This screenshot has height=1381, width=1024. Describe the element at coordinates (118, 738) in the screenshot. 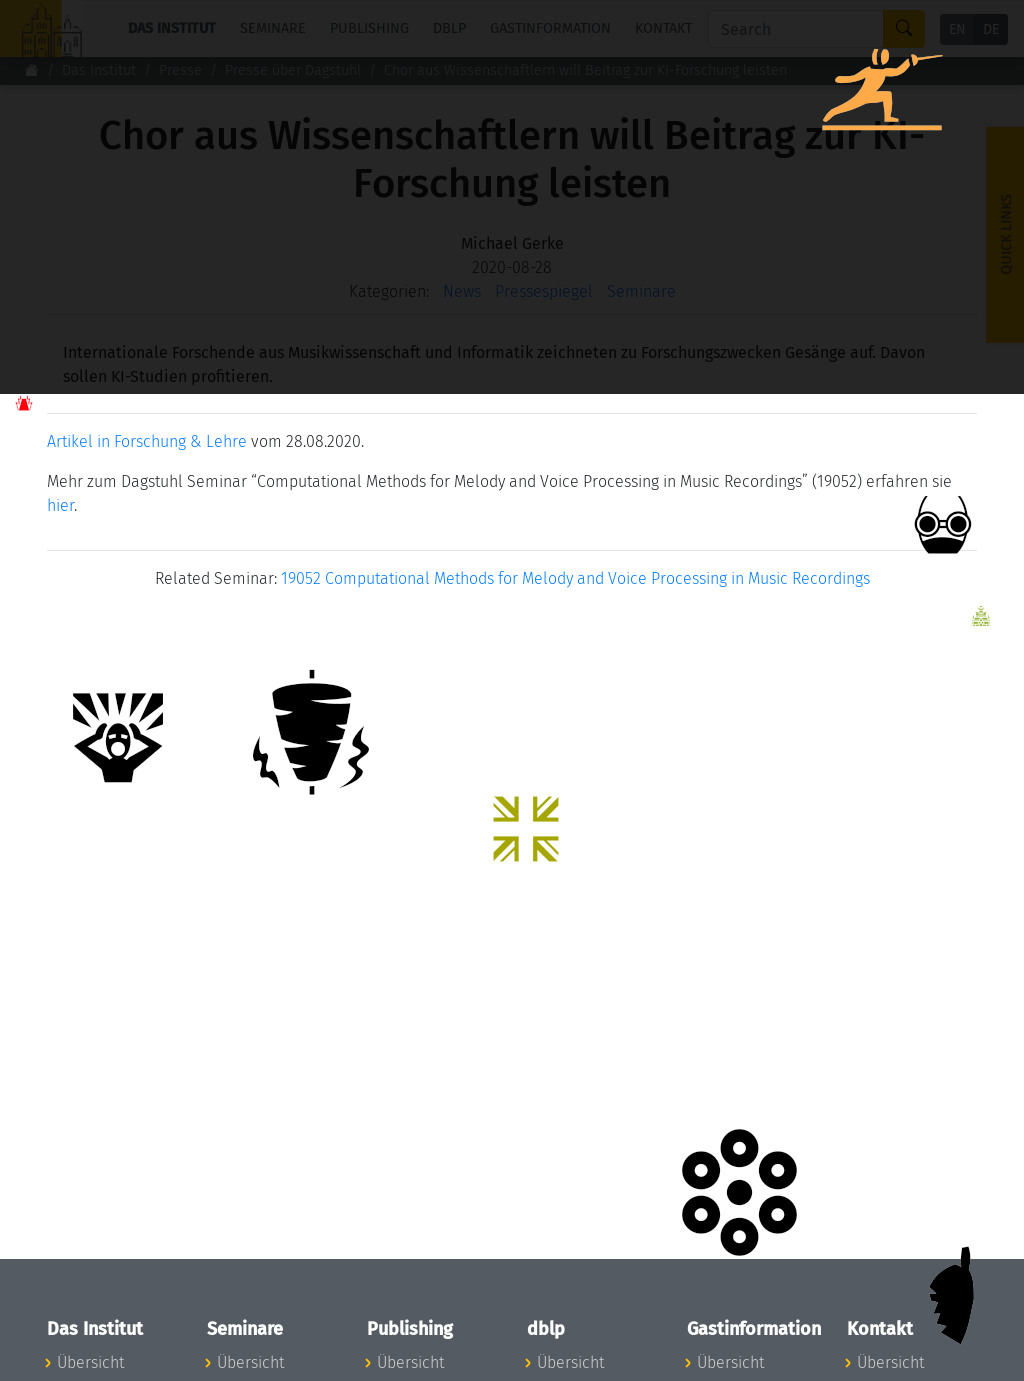

I see `indicates a character in panic or fear state` at that location.